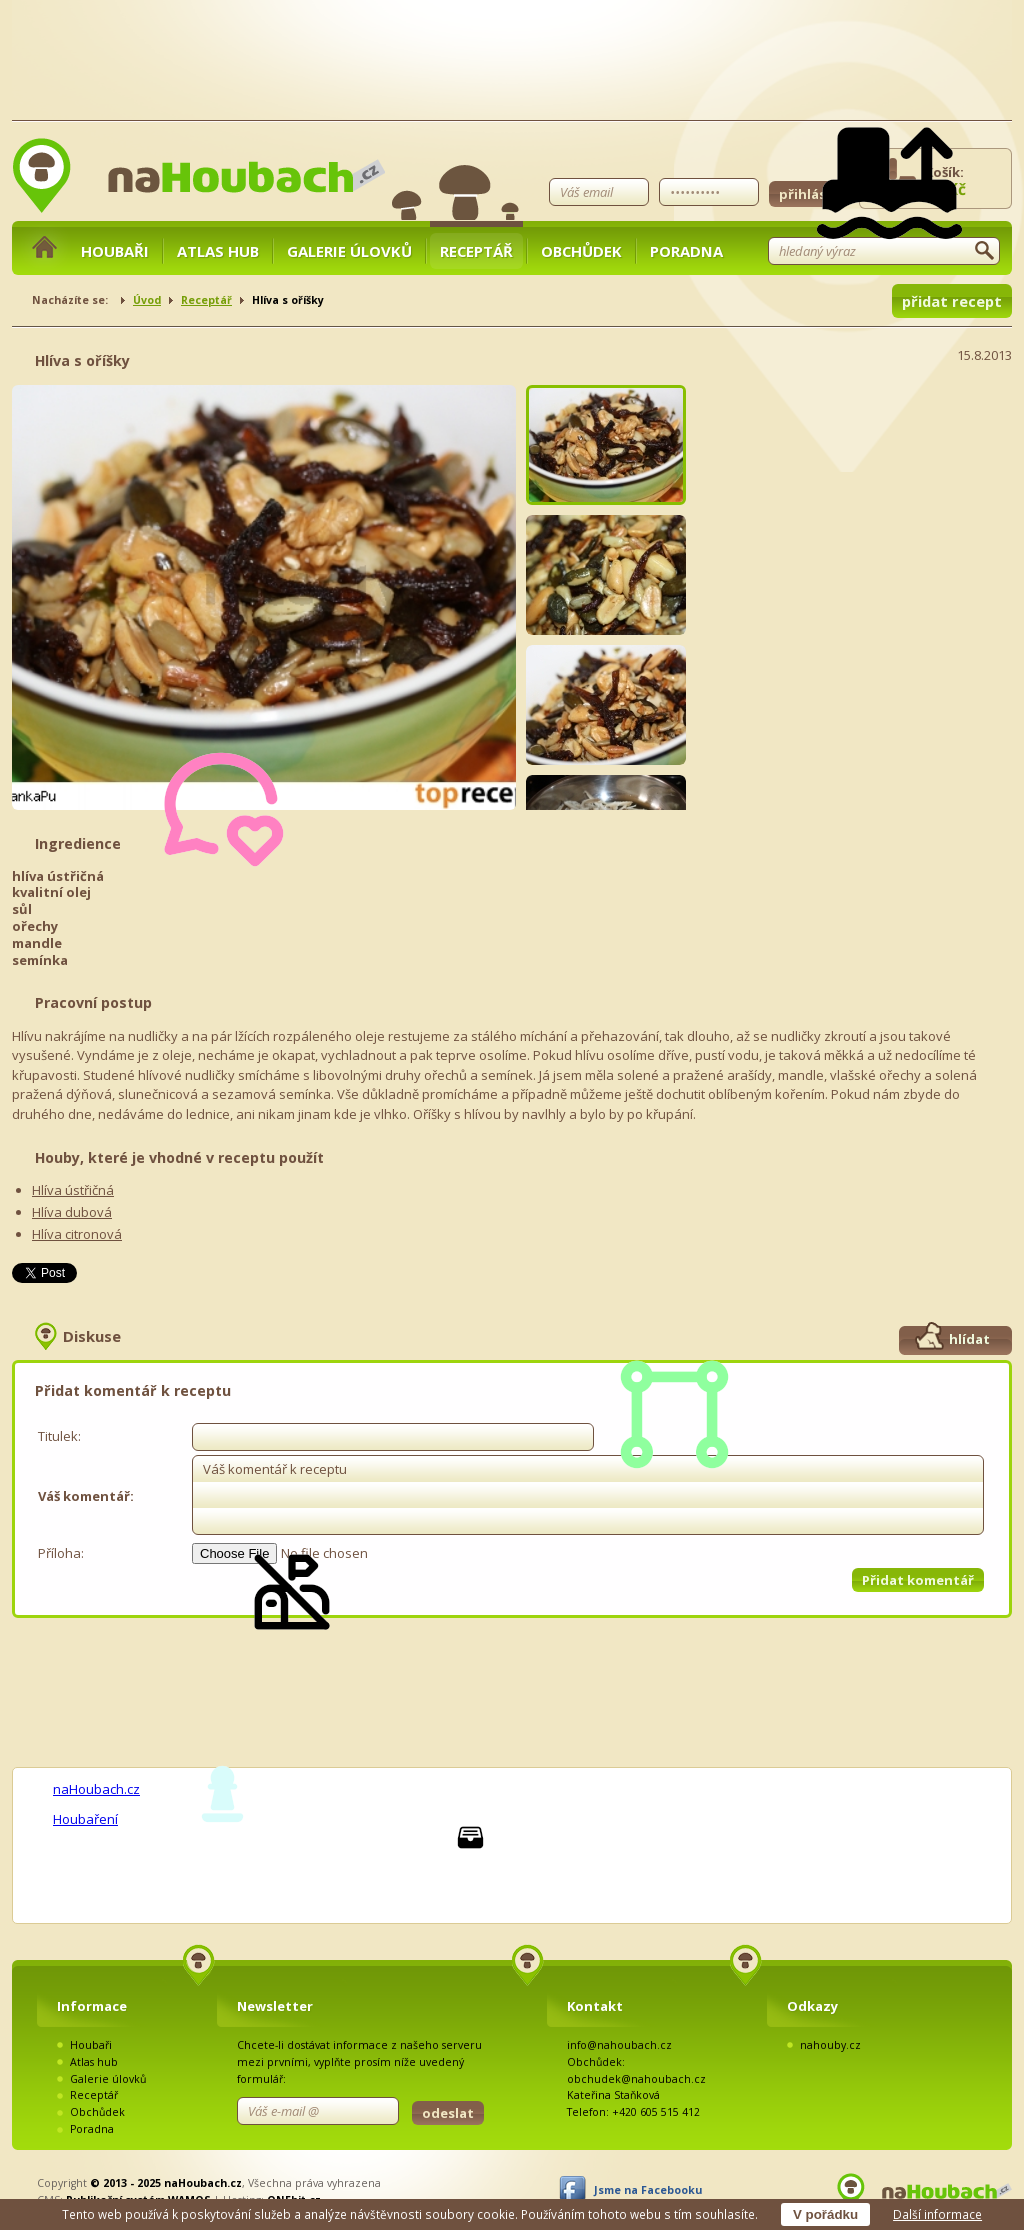  I want to click on upload or export water pump data, so click(889, 179).